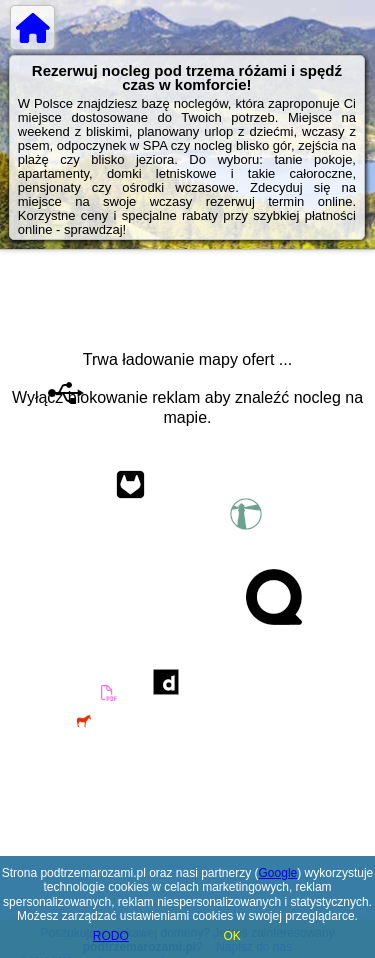  What do you see at coordinates (66, 393) in the screenshot?
I see `indicates USB connection available` at bounding box center [66, 393].